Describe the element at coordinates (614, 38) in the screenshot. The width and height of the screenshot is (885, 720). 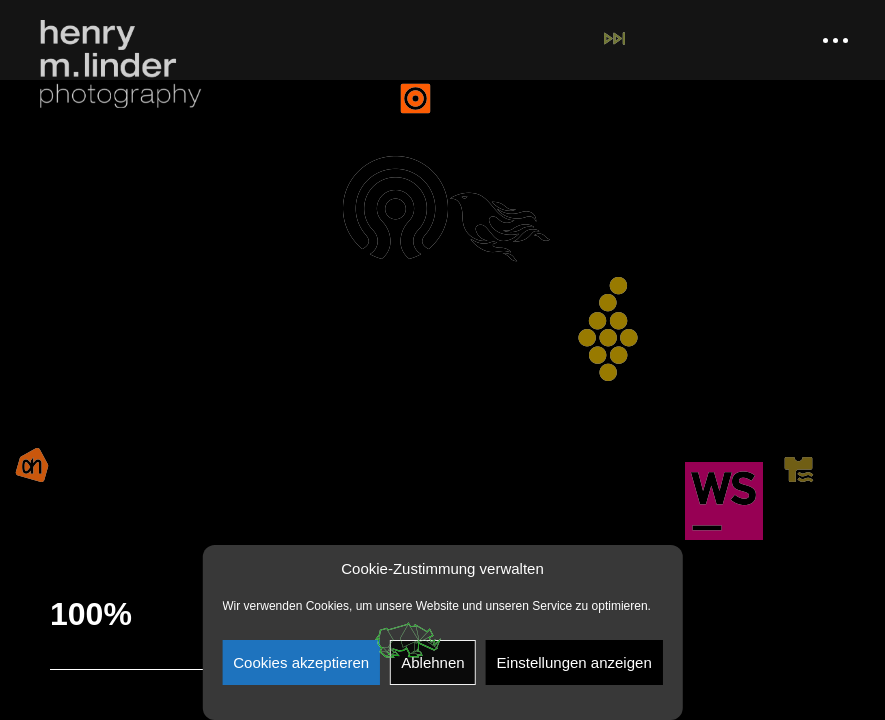
I see `skip to the end of the current track` at that location.